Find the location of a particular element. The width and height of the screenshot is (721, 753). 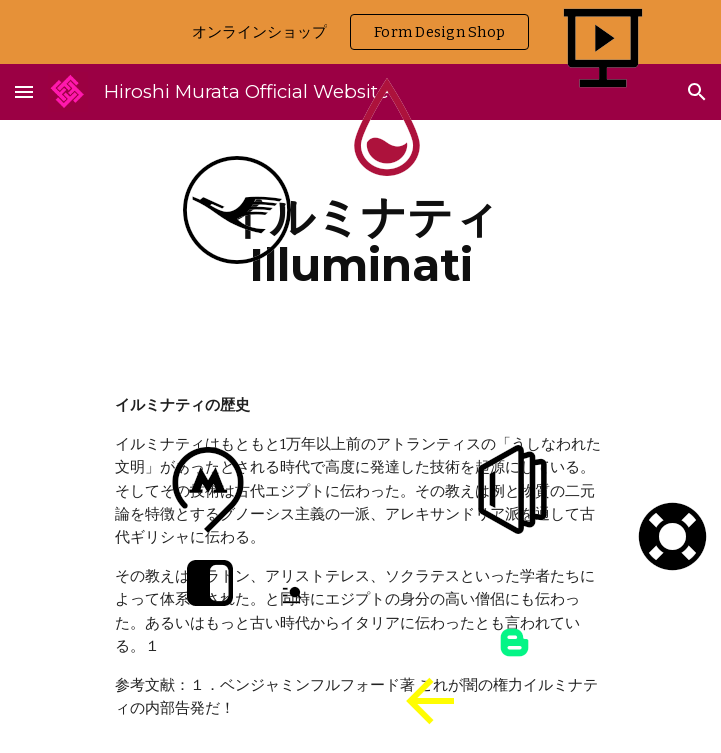

open outline knowledge base app is located at coordinates (512, 489).